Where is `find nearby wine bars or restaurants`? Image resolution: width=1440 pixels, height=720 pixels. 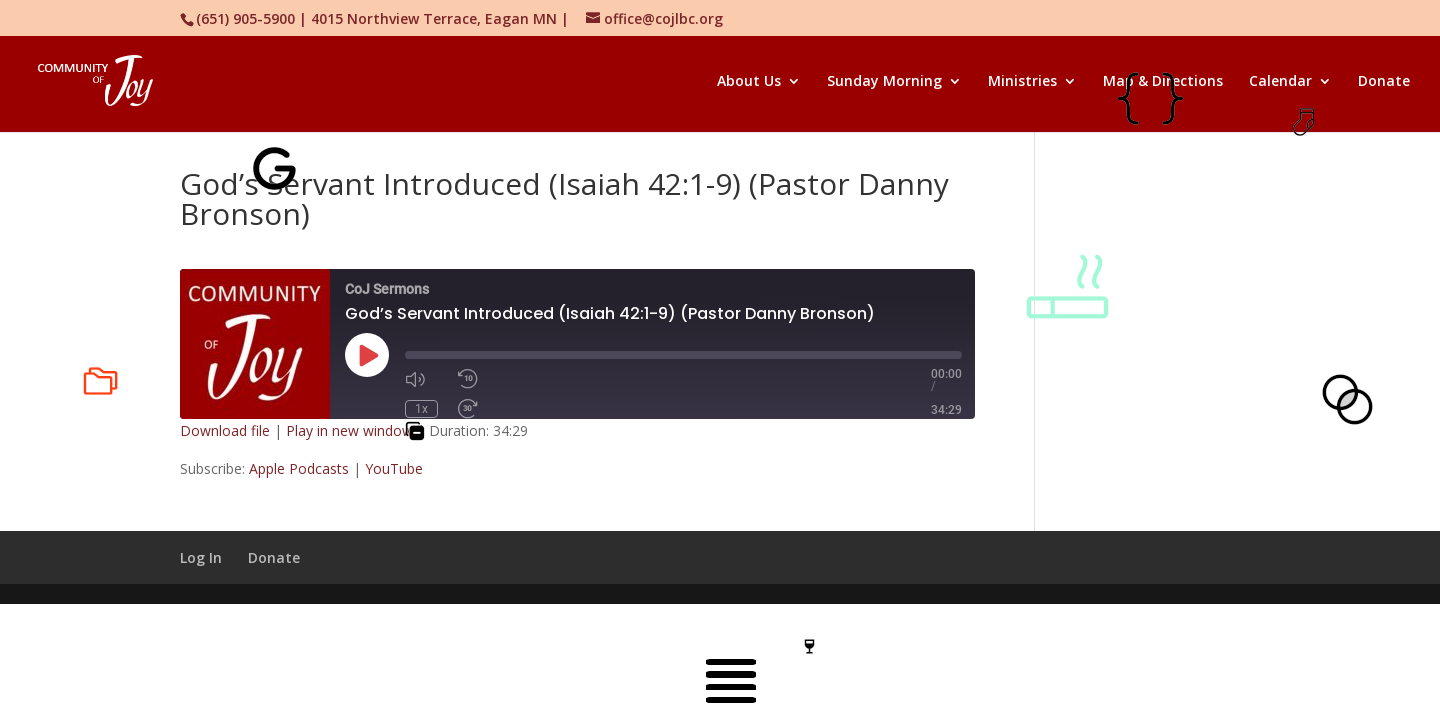 find nearby wine bars or restaurants is located at coordinates (809, 646).